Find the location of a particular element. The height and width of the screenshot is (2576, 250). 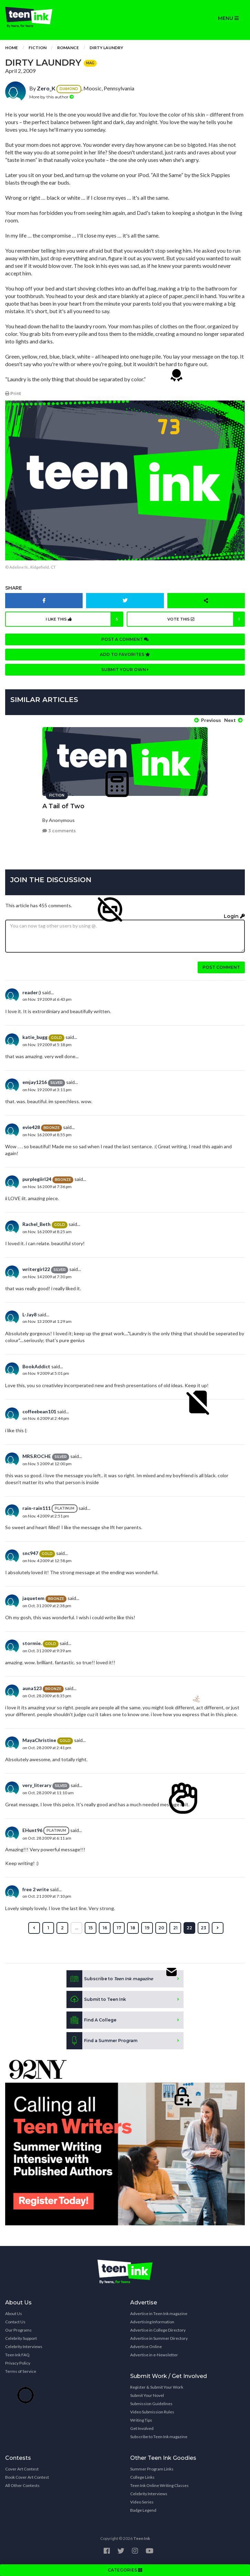

add a new password or security credential is located at coordinates (182, 2096).